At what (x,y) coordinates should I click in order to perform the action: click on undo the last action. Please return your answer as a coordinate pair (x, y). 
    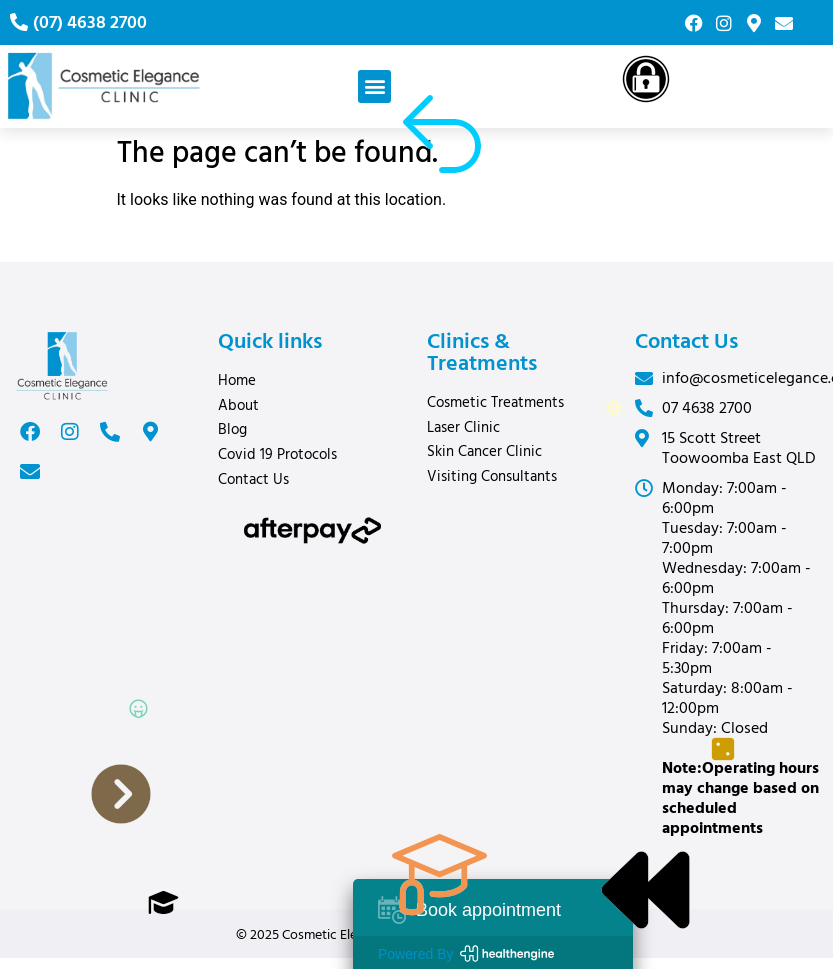
    Looking at the image, I should click on (442, 134).